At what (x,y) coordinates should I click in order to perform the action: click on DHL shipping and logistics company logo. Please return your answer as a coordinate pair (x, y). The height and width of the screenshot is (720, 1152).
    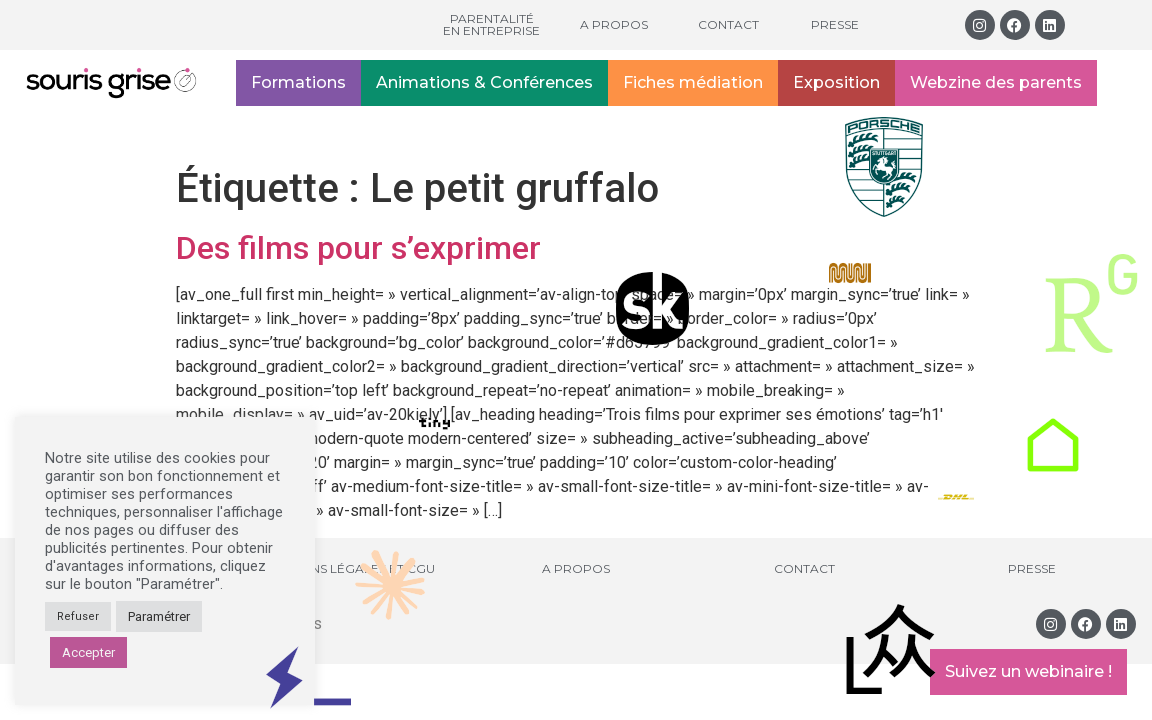
    Looking at the image, I should click on (956, 497).